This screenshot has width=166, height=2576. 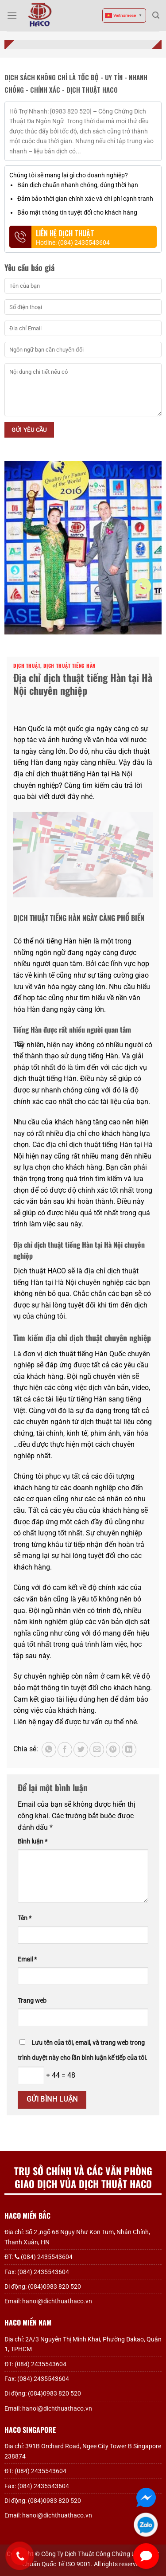 What do you see at coordinates (20, 1044) in the screenshot?
I see `desktop display is unavailable or disconnected` at bounding box center [20, 1044].